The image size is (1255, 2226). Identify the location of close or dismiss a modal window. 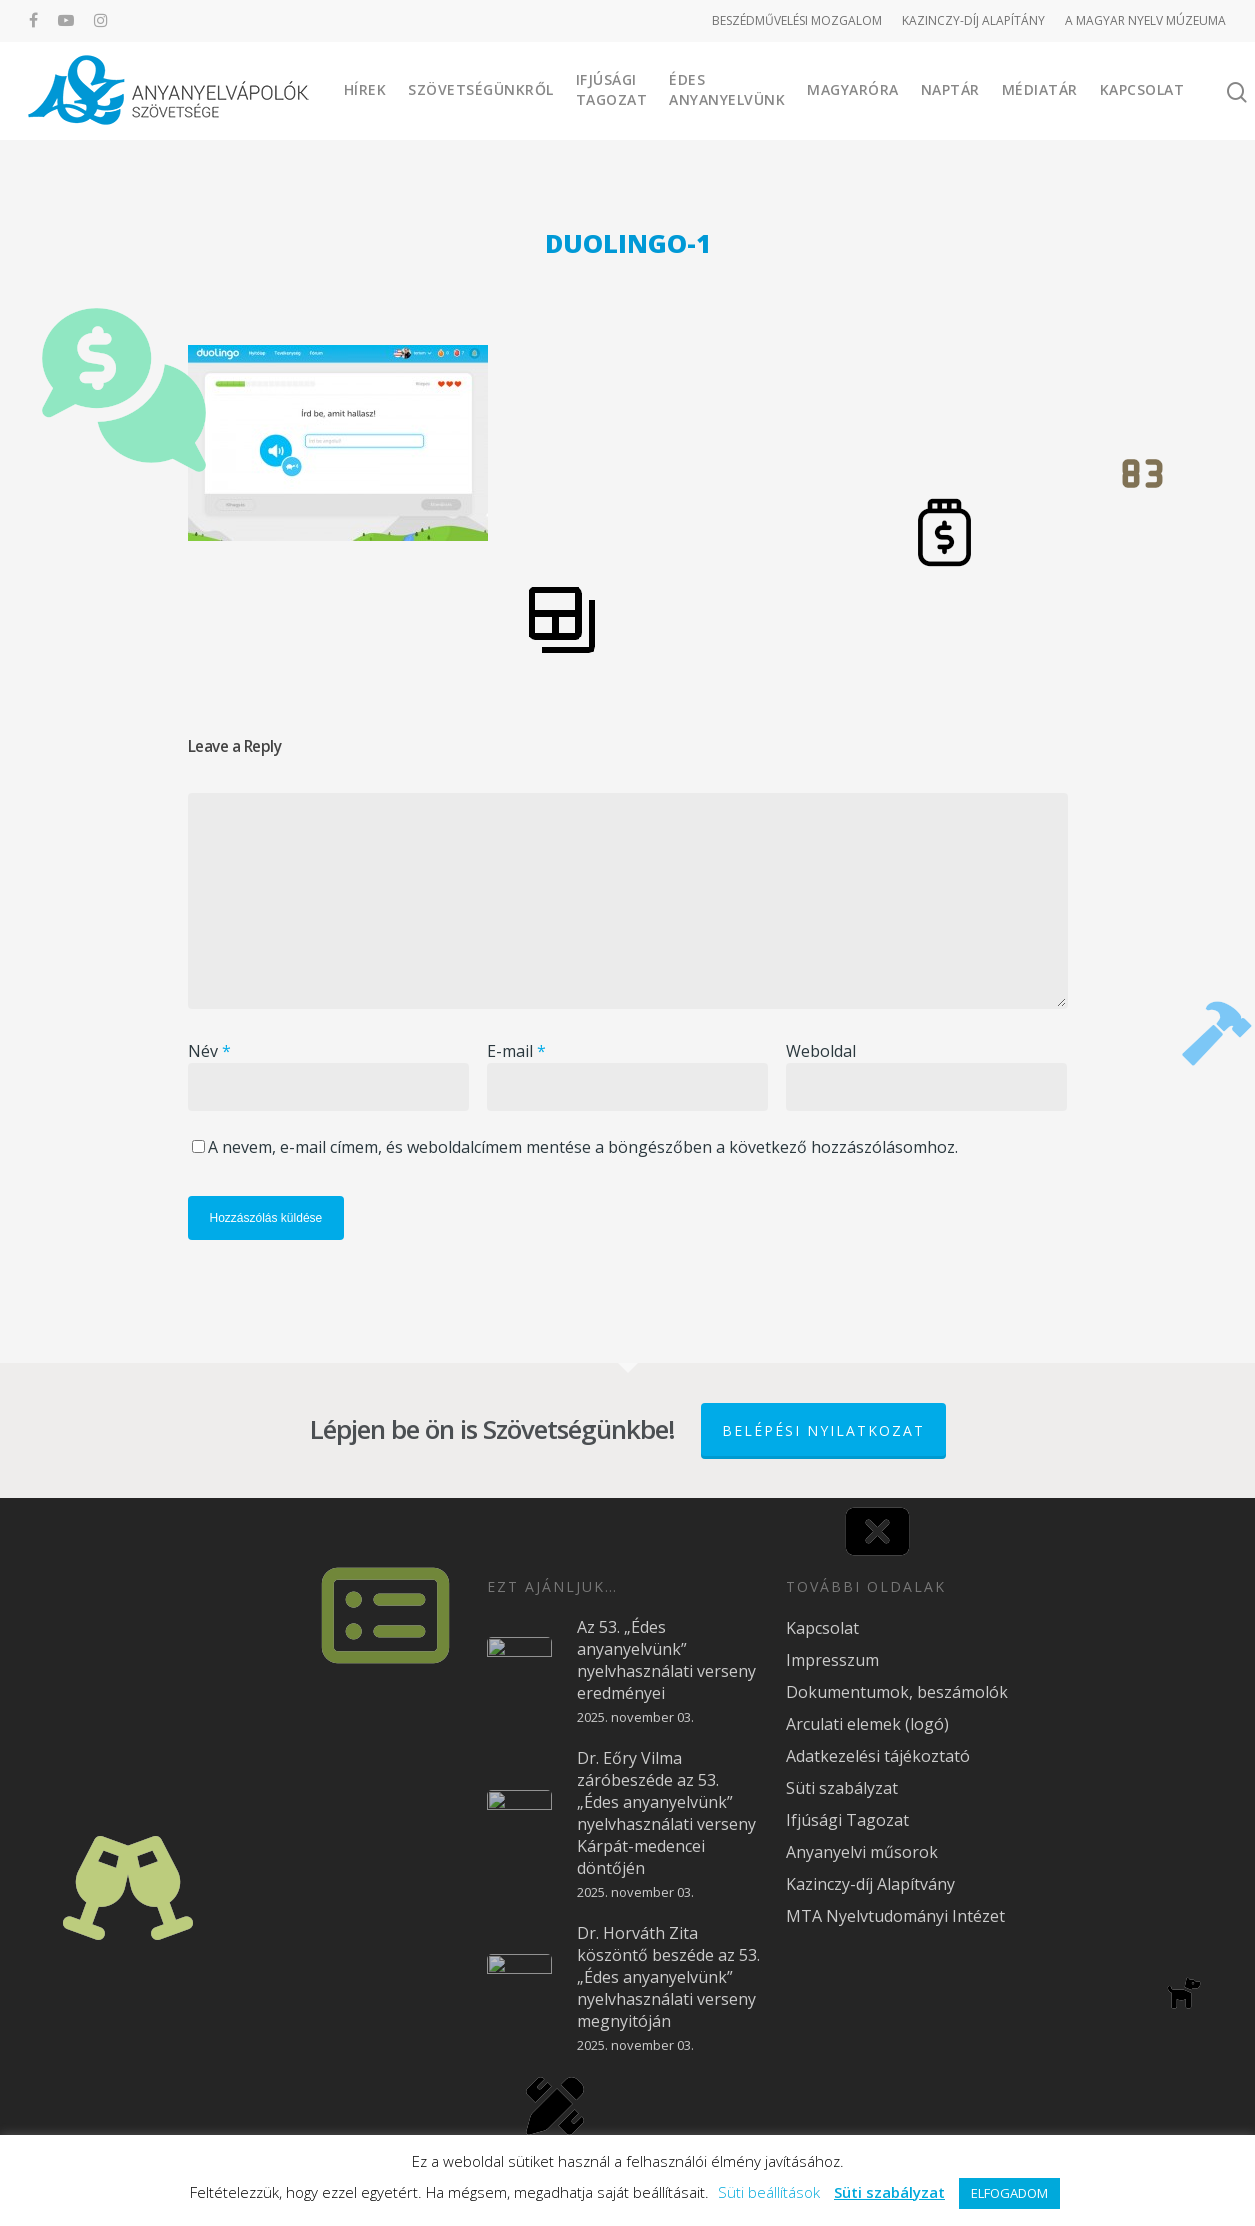
(877, 1531).